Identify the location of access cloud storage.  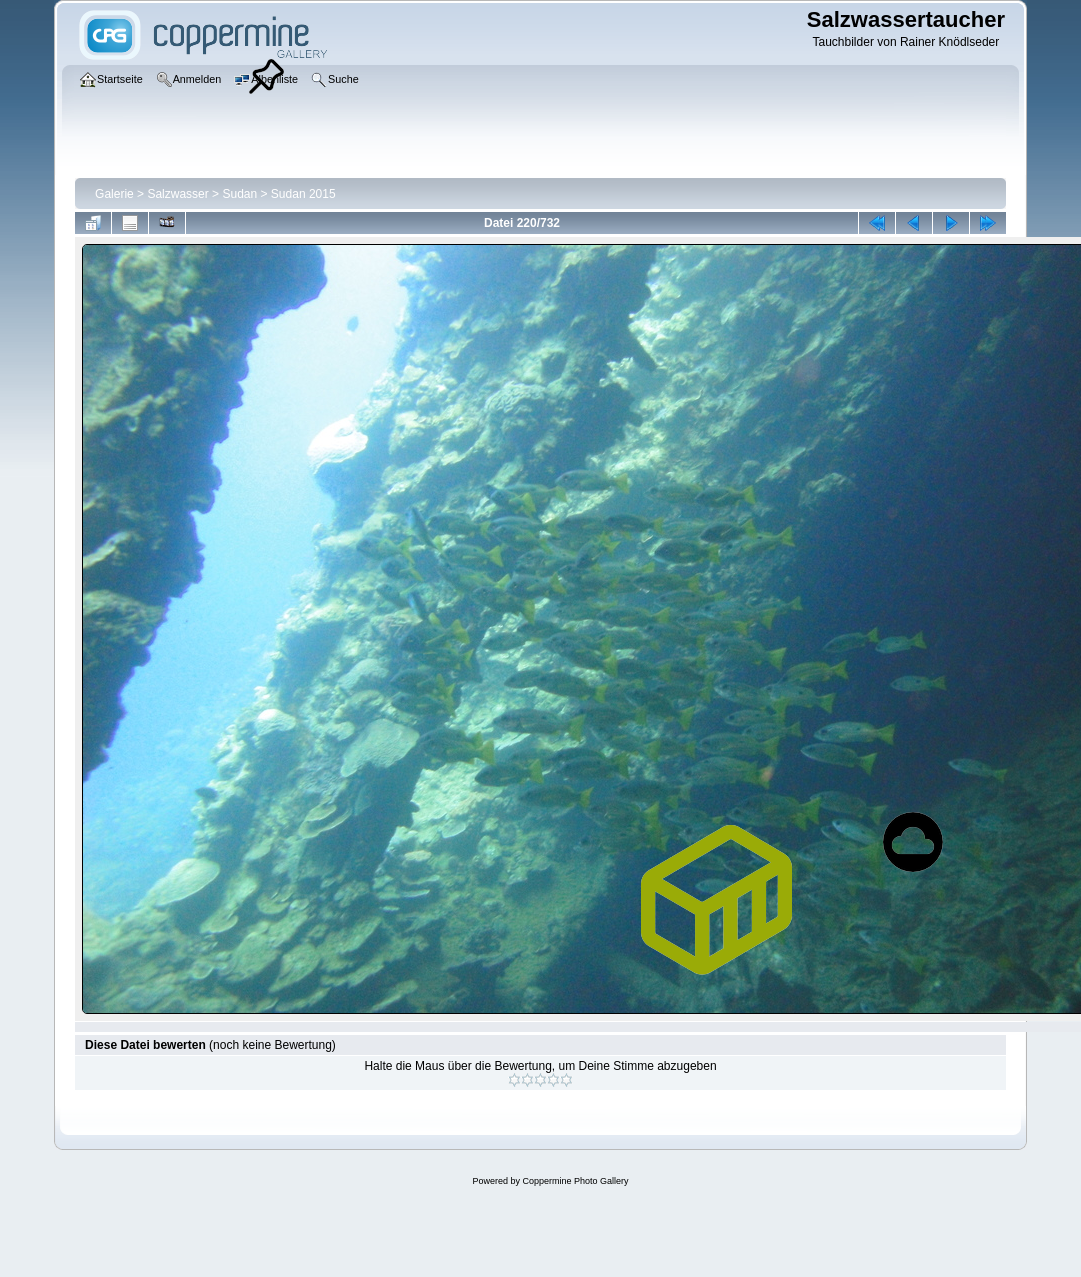
(913, 842).